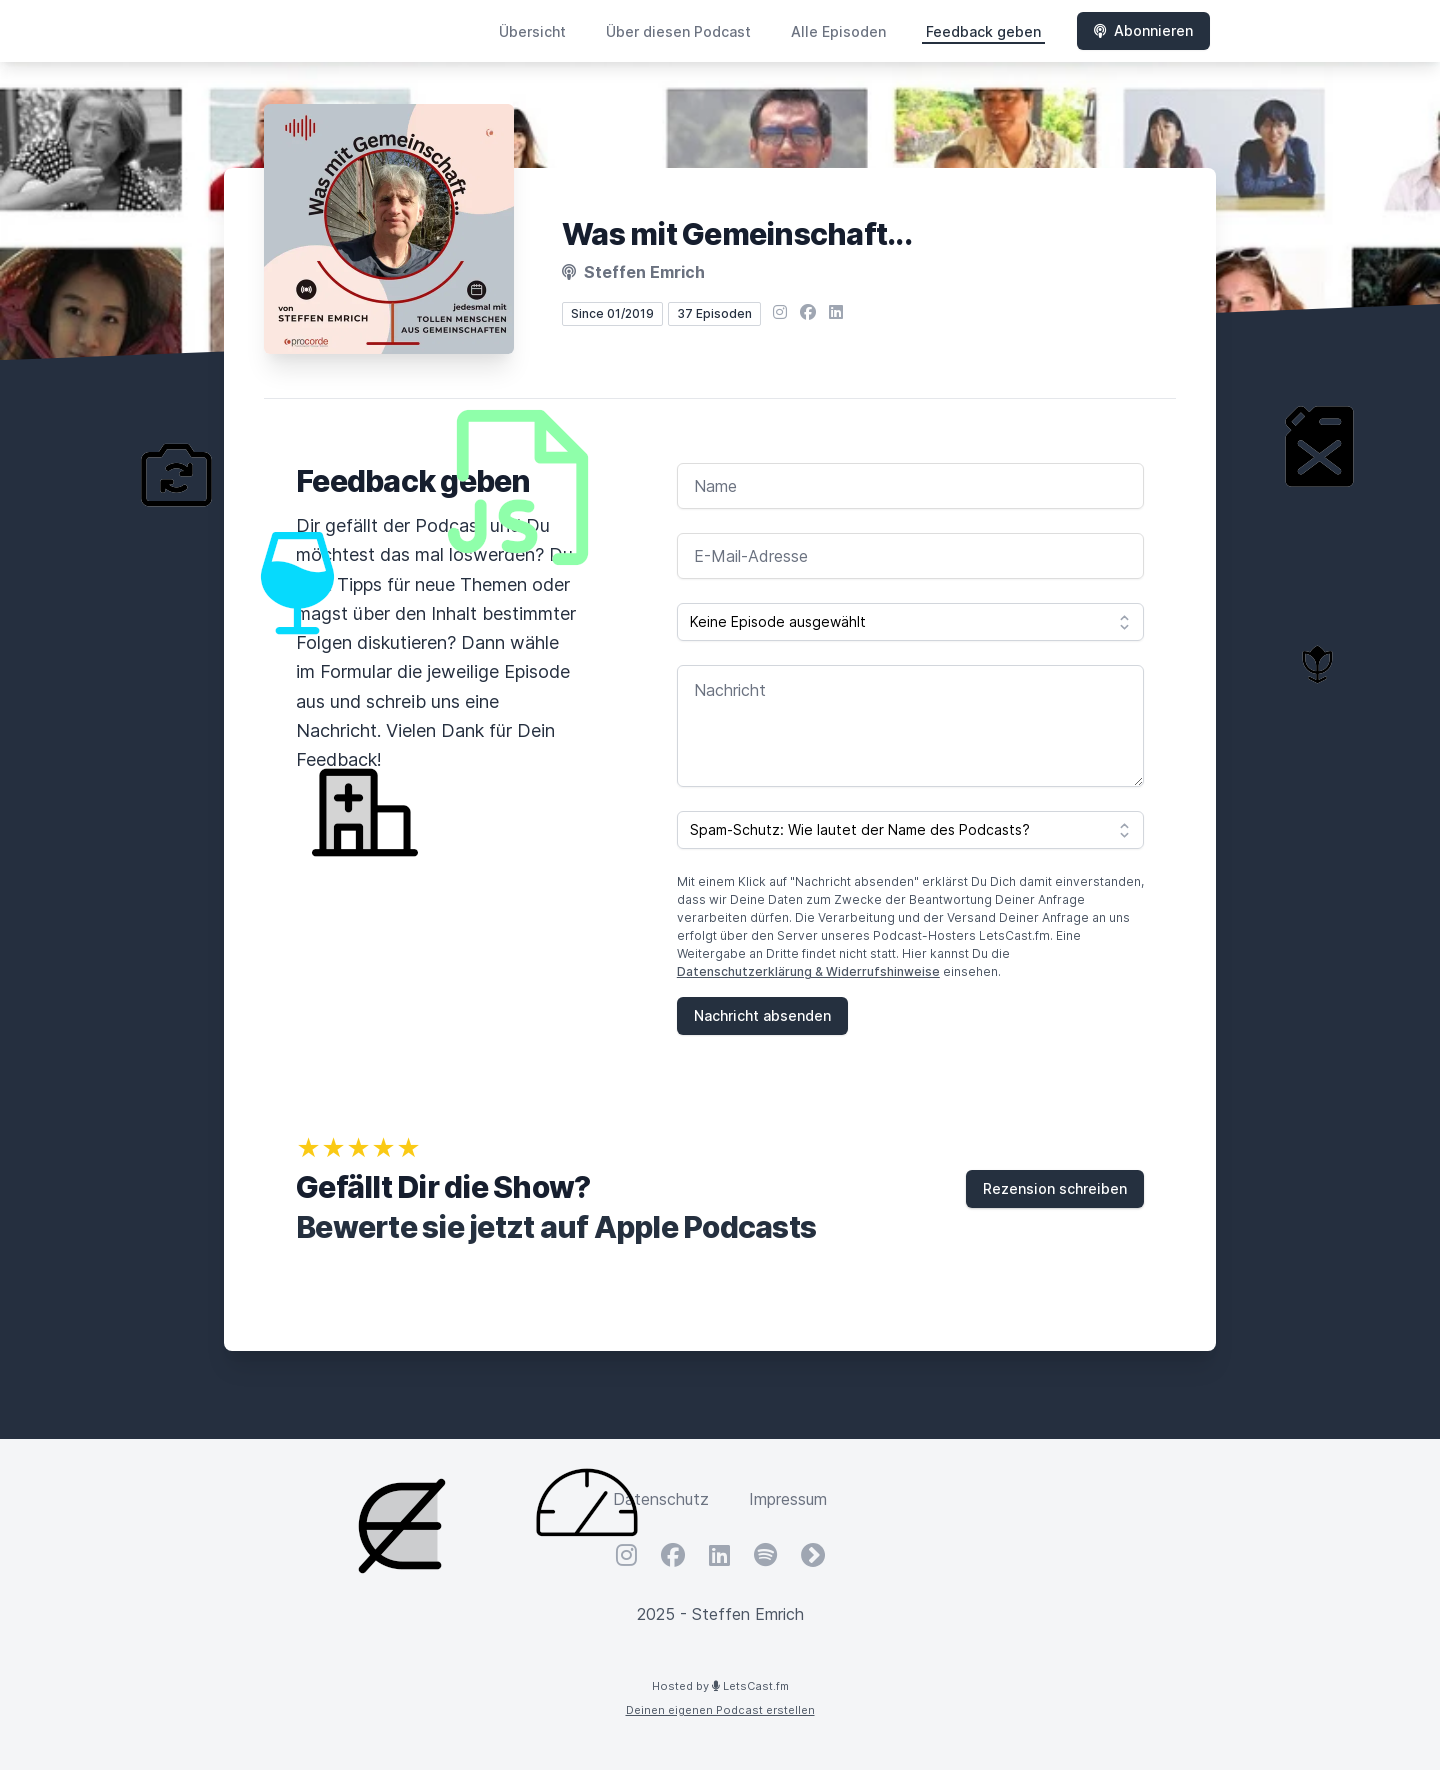 The height and width of the screenshot is (1770, 1440). Describe the element at coordinates (1319, 446) in the screenshot. I see `indicates fuel or gas station nearby` at that location.